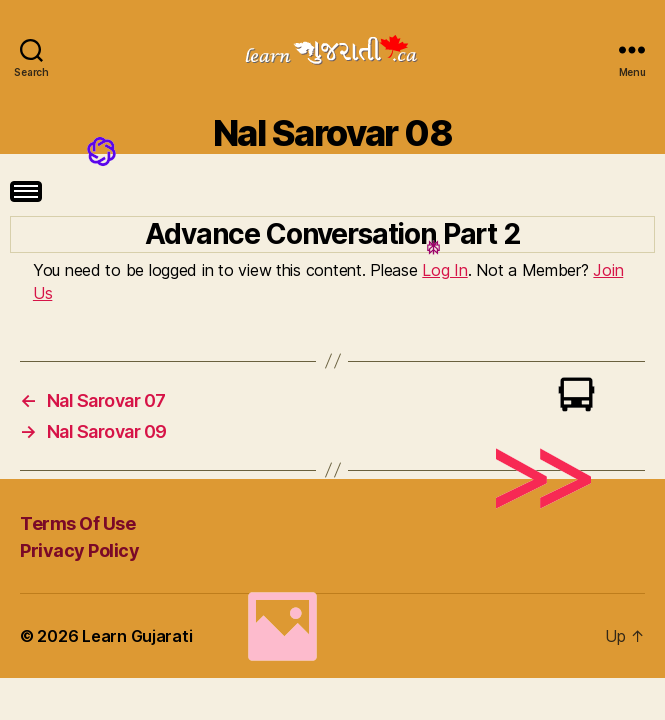 The width and height of the screenshot is (665, 720). Describe the element at coordinates (101, 151) in the screenshot. I see `OpenAI logo` at that location.